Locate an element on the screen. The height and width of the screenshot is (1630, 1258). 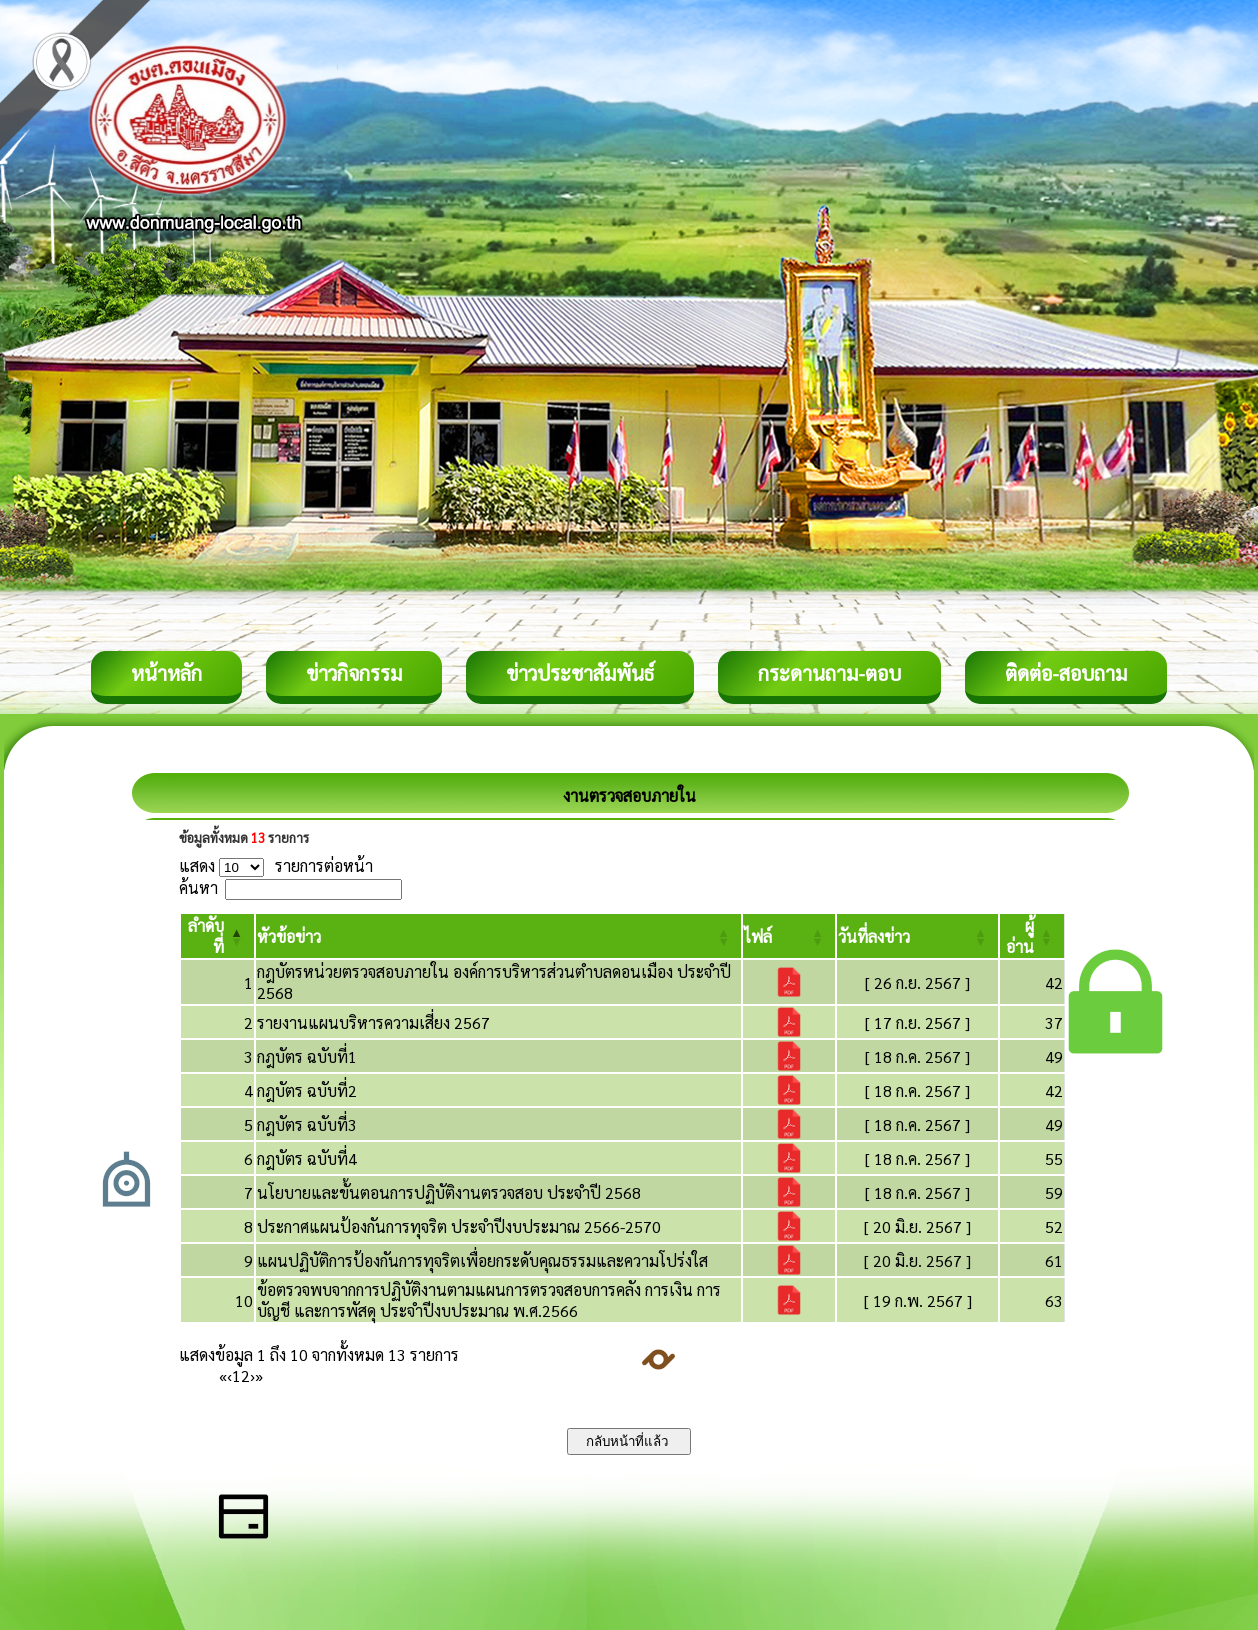
manage payment methods is located at coordinates (243, 1516).